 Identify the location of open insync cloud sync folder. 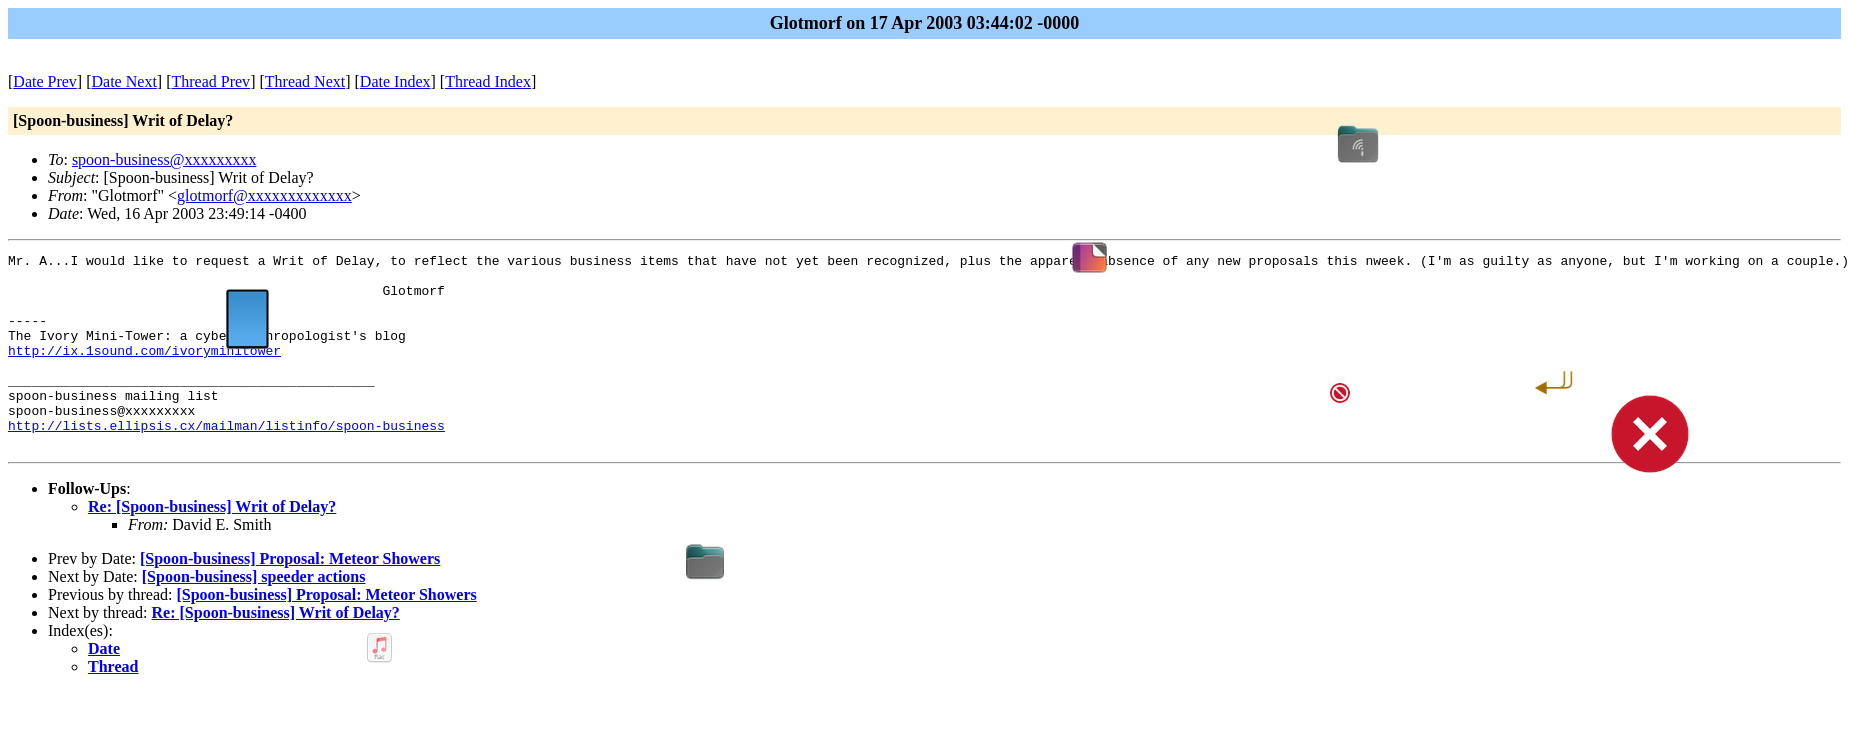
(1358, 144).